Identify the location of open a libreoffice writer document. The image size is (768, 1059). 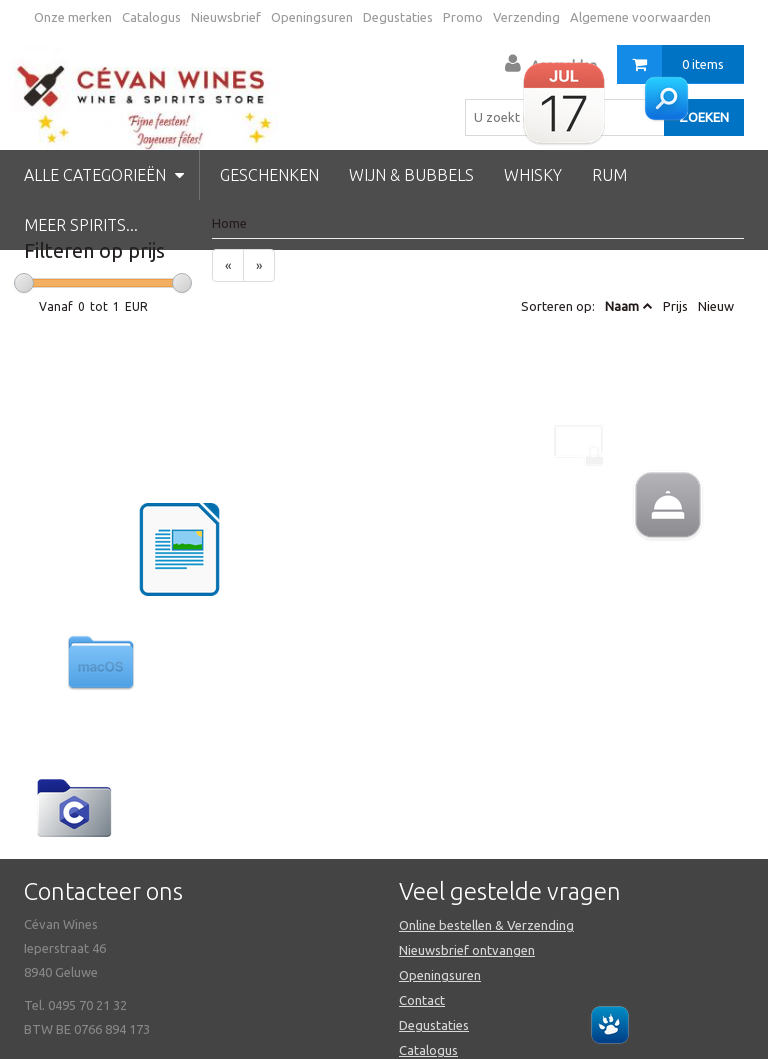
(179, 549).